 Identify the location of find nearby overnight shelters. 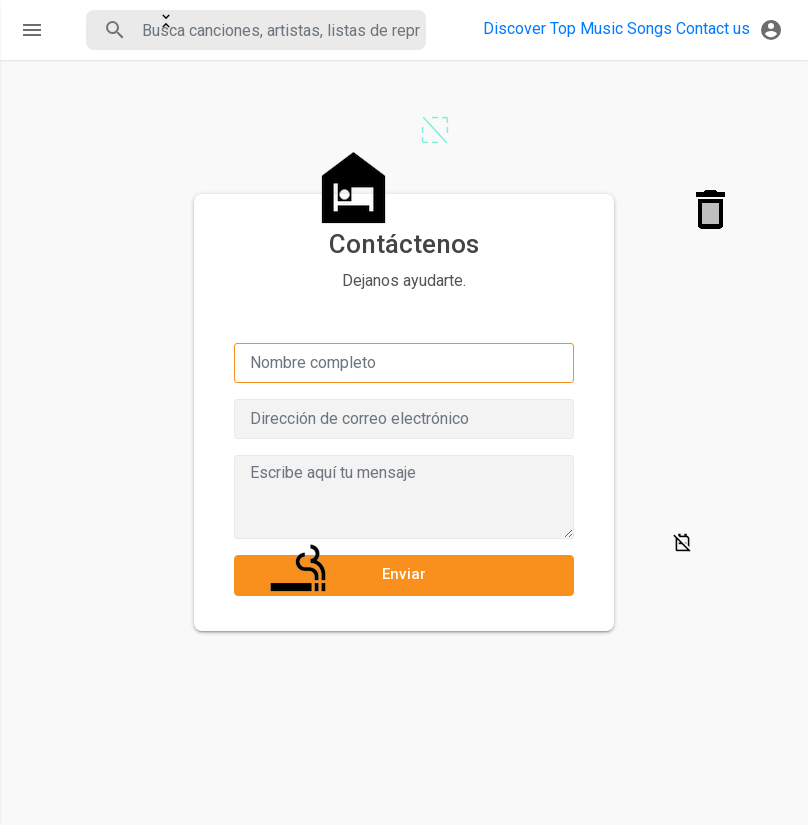
(353, 187).